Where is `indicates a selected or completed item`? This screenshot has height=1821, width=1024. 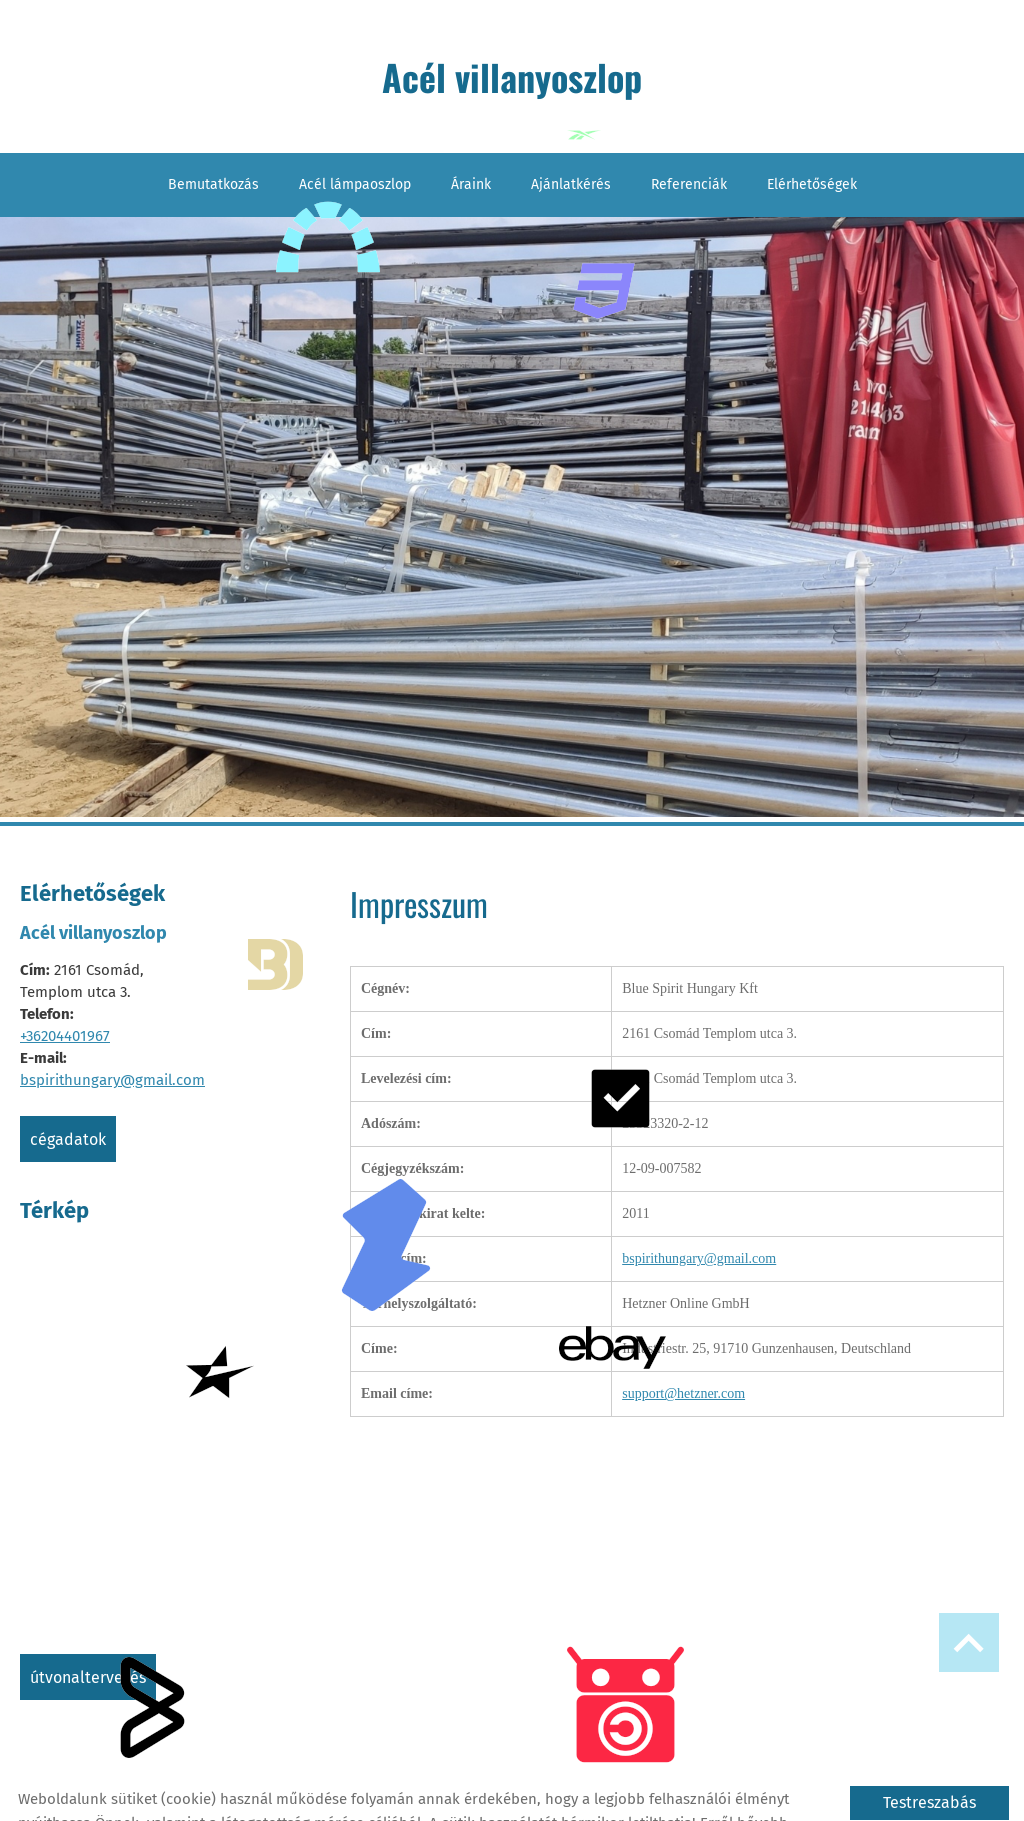
indicates a selected or completed item is located at coordinates (620, 1098).